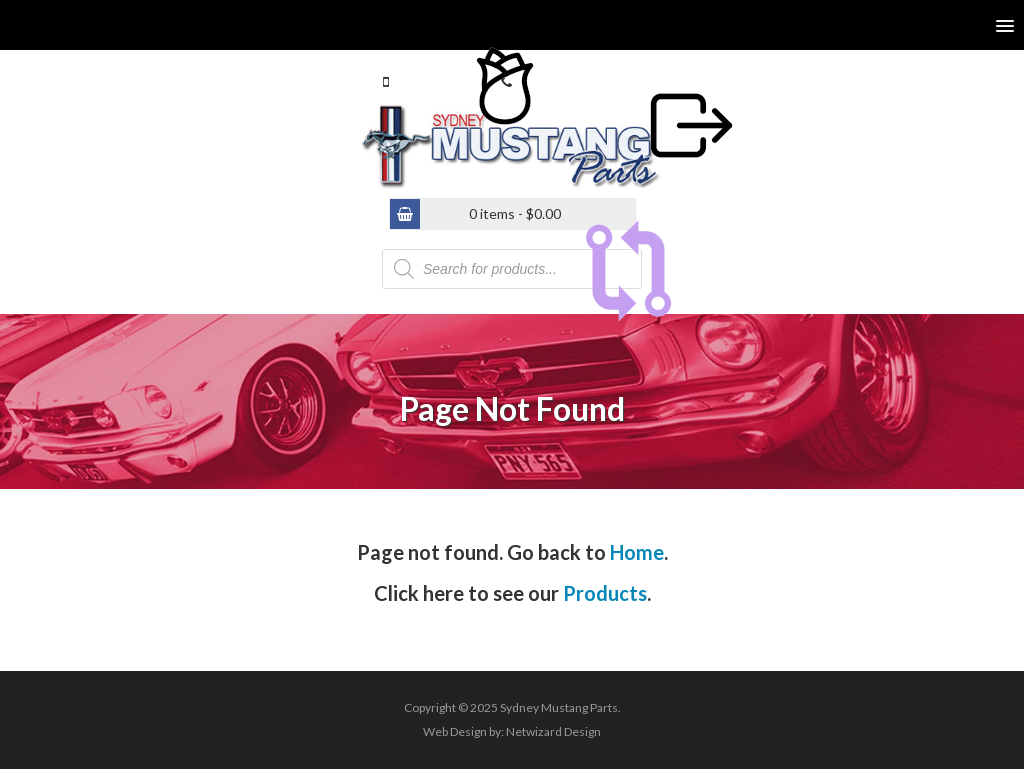  What do you see at coordinates (628, 270) in the screenshot?
I see `compare branches or commits in version control` at bounding box center [628, 270].